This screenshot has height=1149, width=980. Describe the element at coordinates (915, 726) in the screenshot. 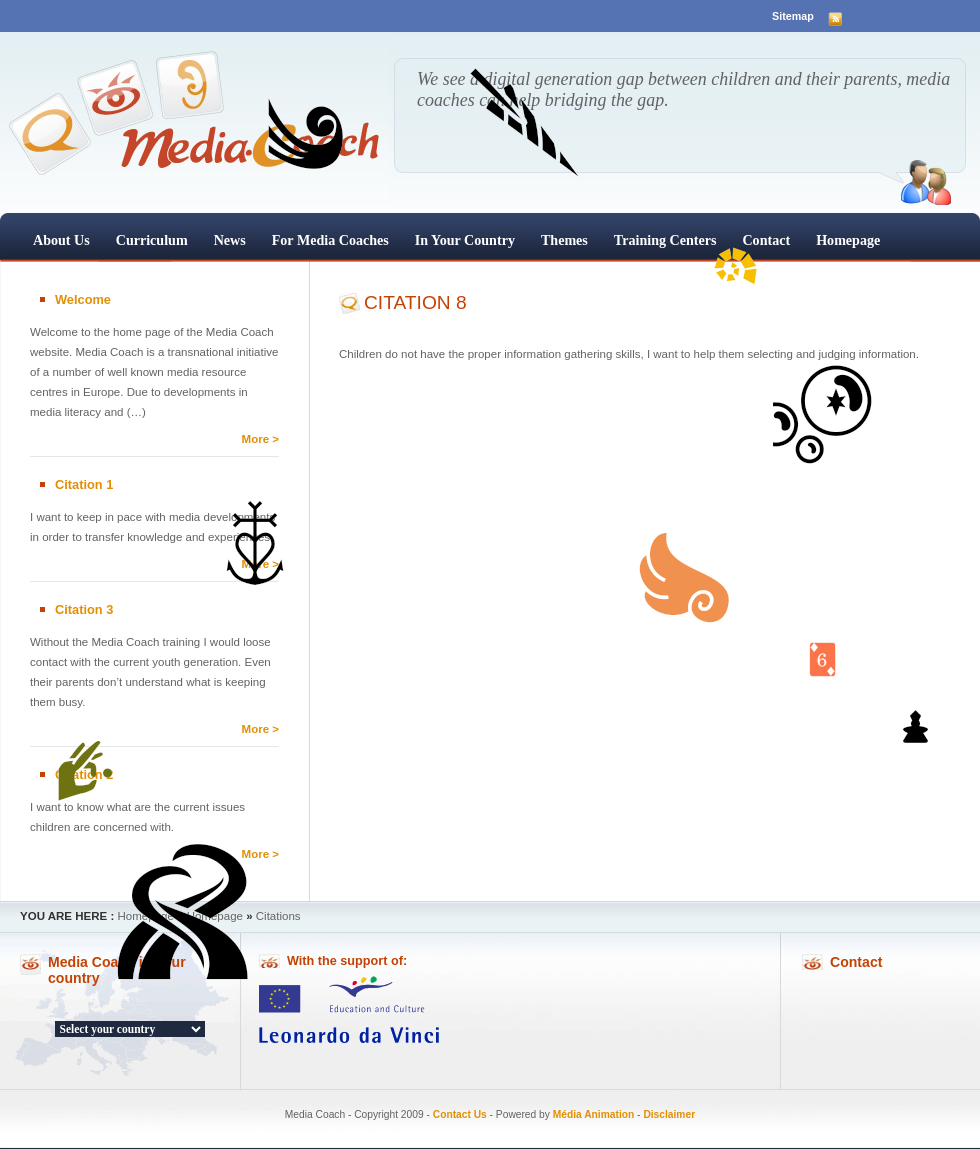

I see `select the abbot piece in a board game` at that location.